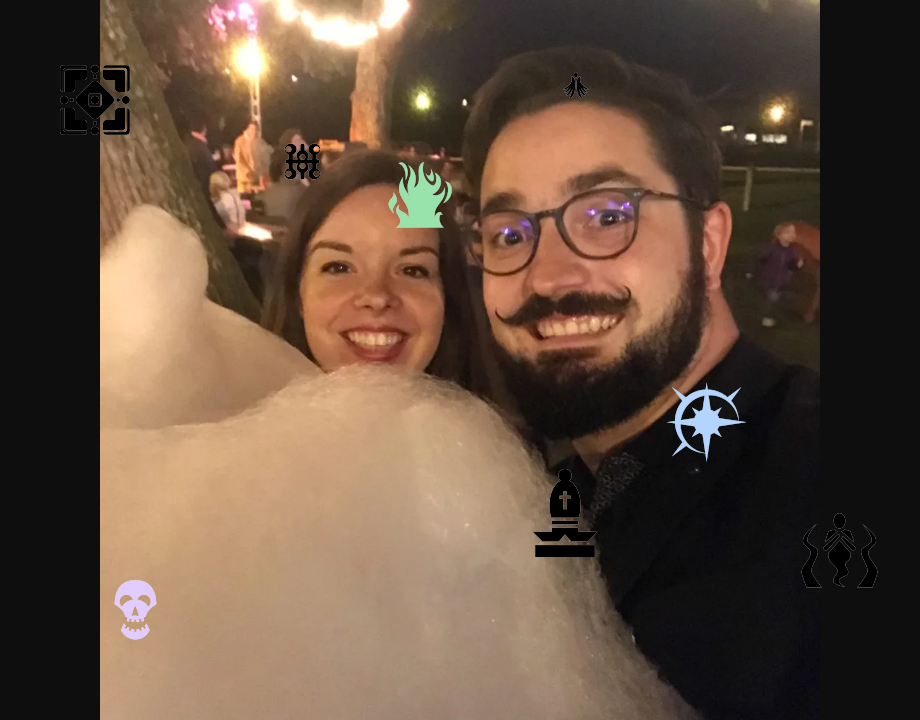 The image size is (920, 720). Describe the element at coordinates (839, 549) in the screenshot. I see `view character soul or spirit stats` at that location.